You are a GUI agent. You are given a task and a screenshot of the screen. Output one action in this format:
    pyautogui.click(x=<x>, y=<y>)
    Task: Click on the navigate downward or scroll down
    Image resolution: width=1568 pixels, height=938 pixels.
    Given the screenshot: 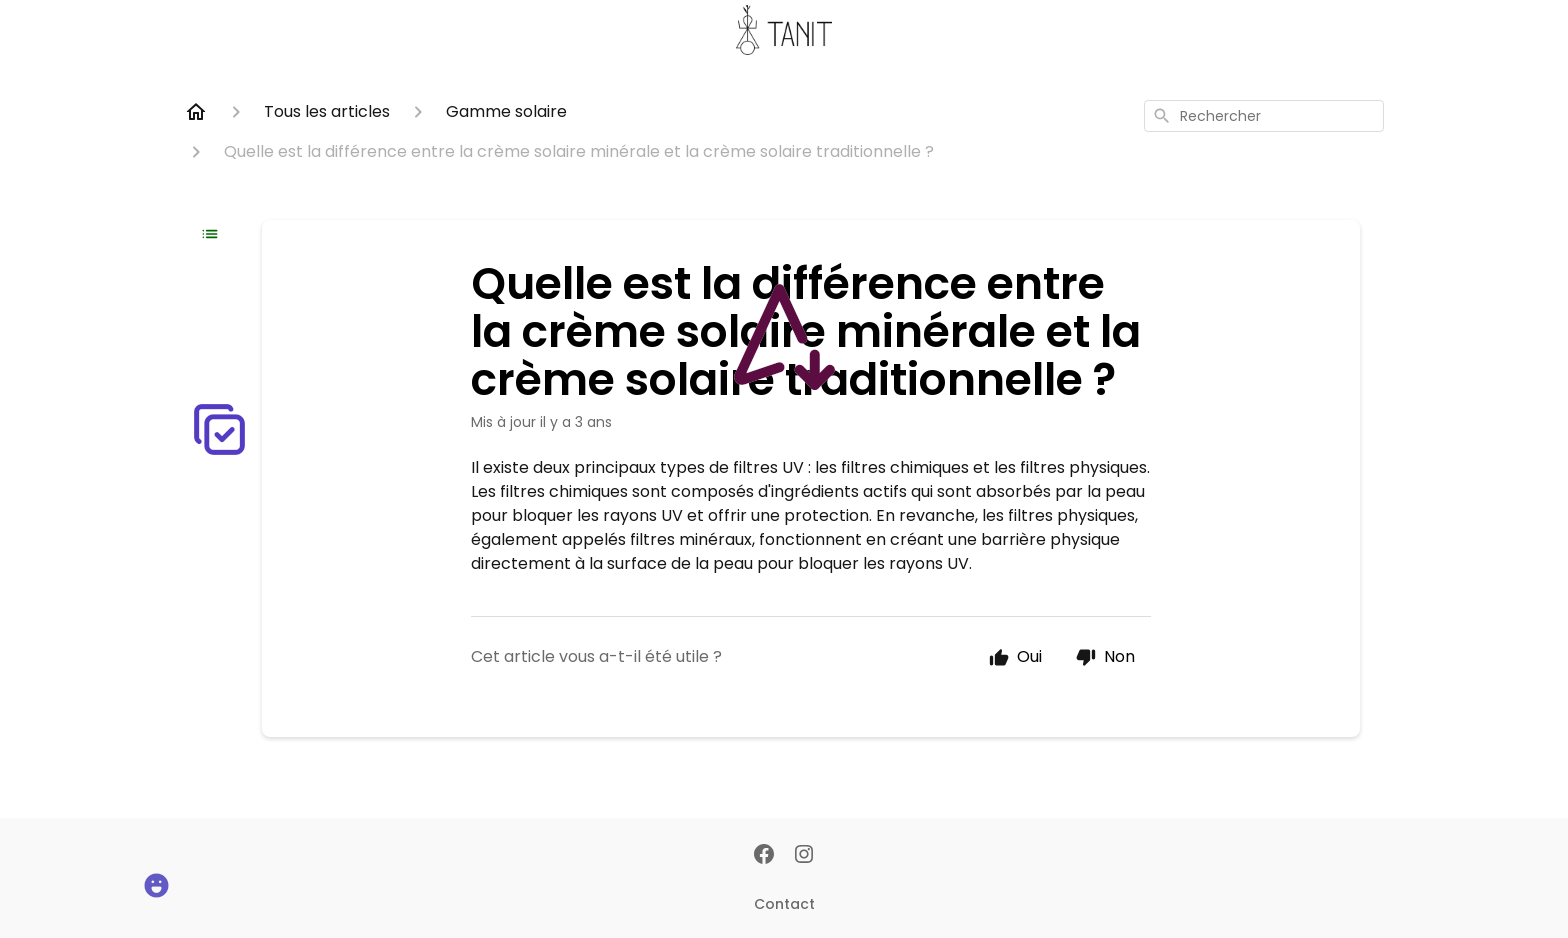 What is the action you would take?
    pyautogui.click(x=779, y=334)
    